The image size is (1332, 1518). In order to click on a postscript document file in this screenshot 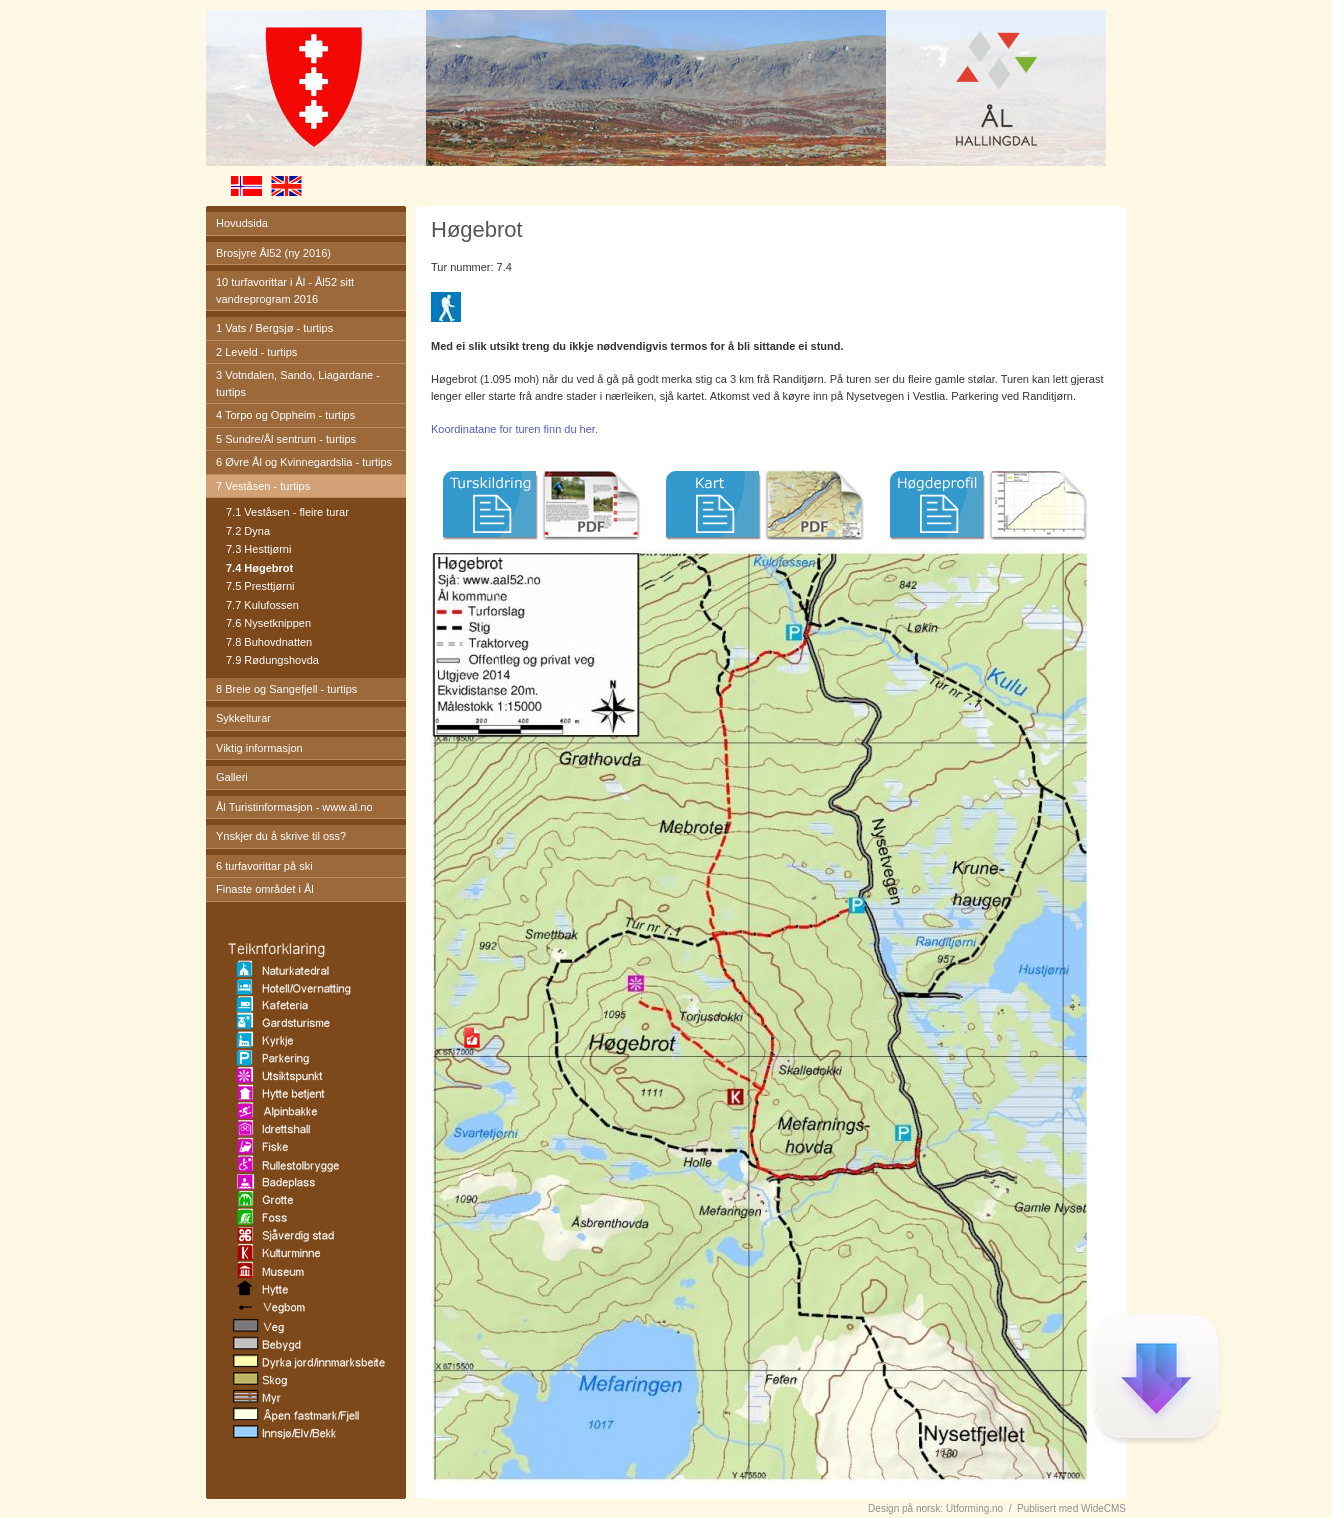, I will do `click(472, 1038)`.